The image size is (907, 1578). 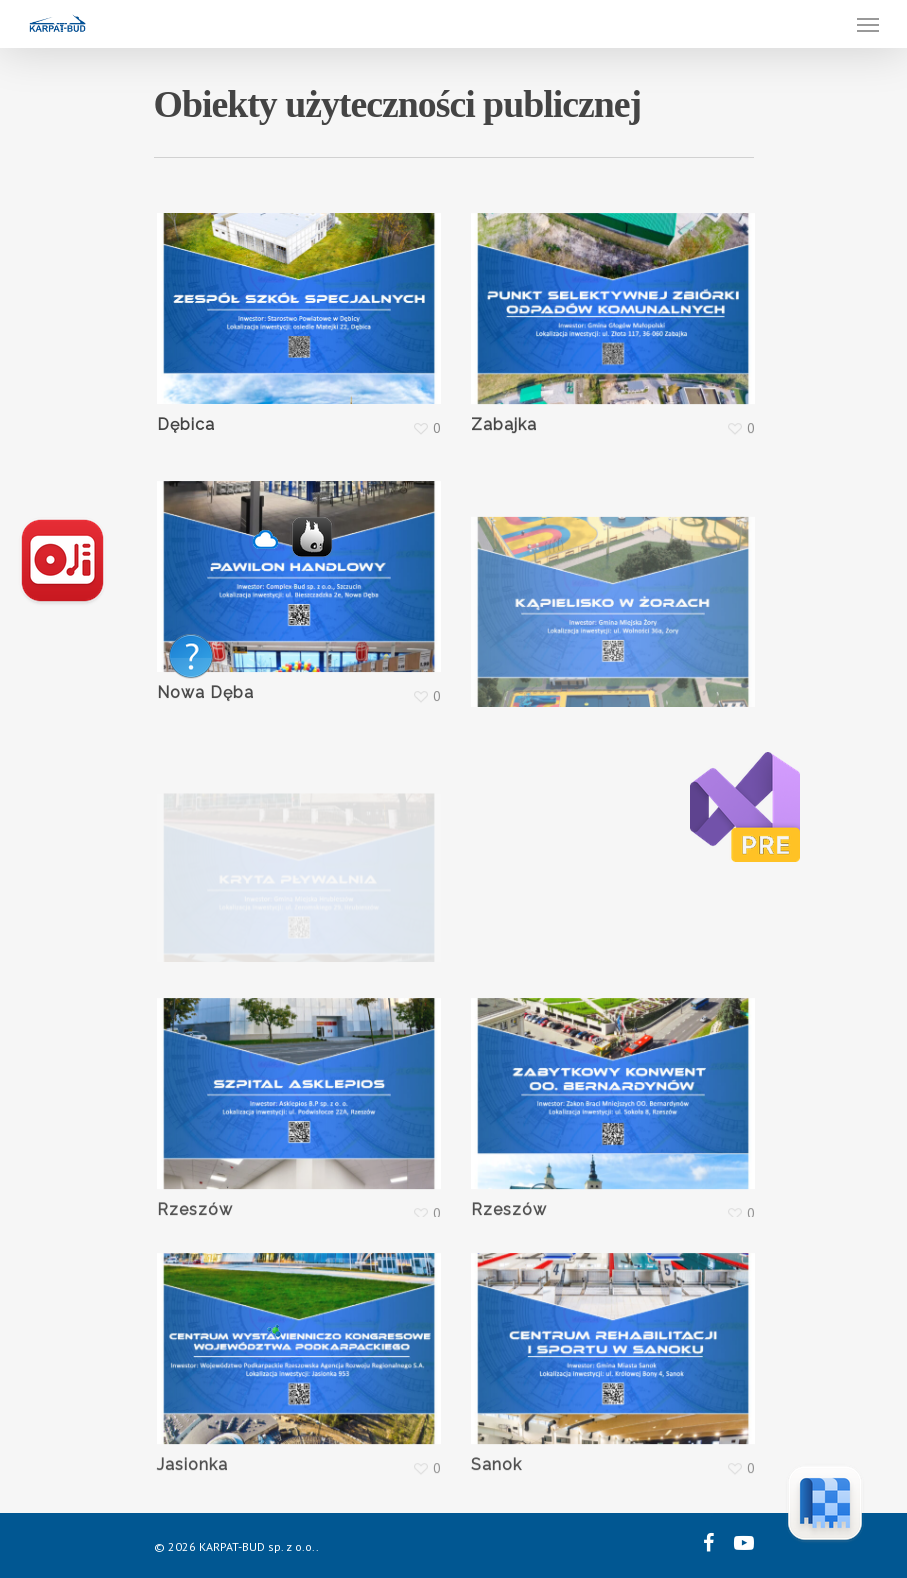 What do you see at coordinates (191, 656) in the screenshot?
I see `open help documentation` at bounding box center [191, 656].